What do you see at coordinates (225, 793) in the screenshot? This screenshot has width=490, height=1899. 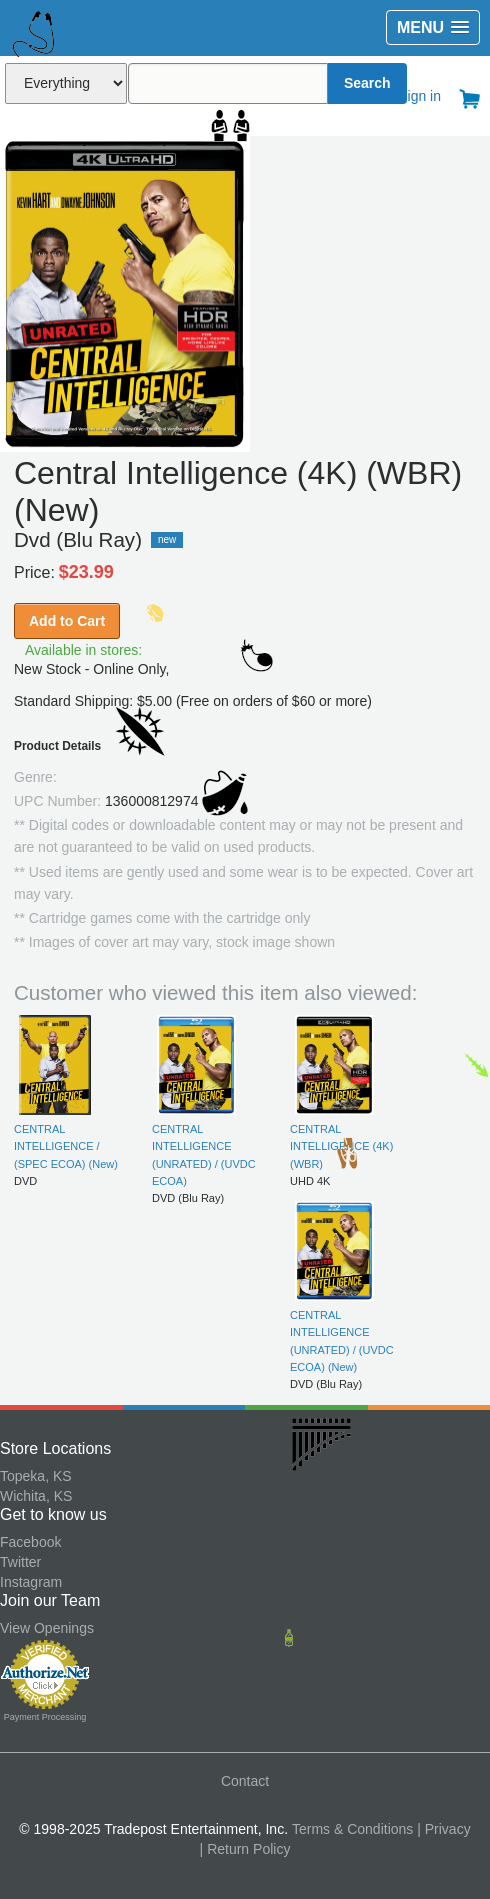 I see `equip or use waterskin item` at bounding box center [225, 793].